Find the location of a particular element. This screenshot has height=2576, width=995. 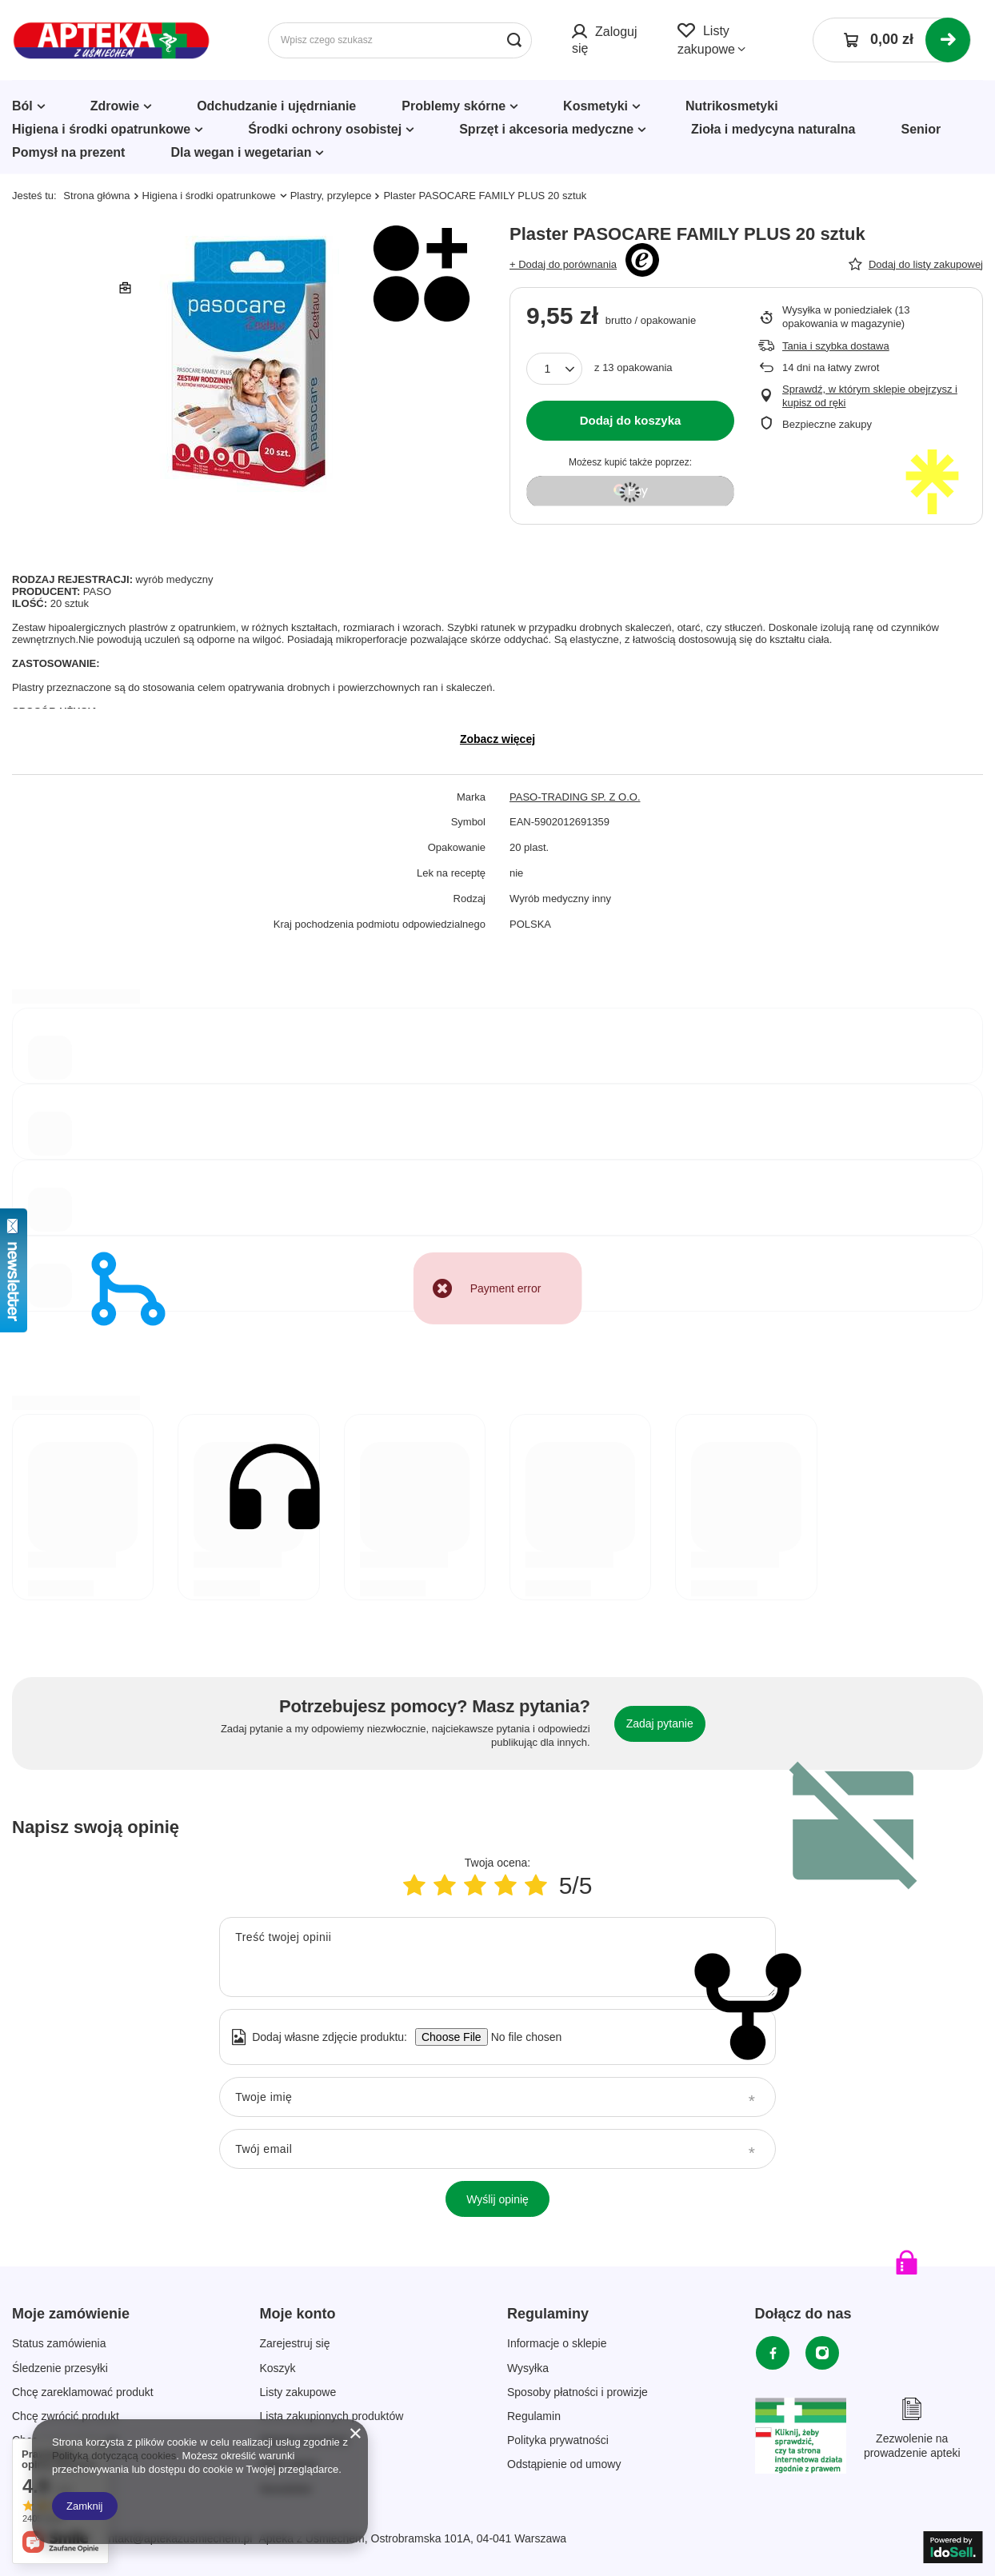

fork a repository is located at coordinates (748, 2007).